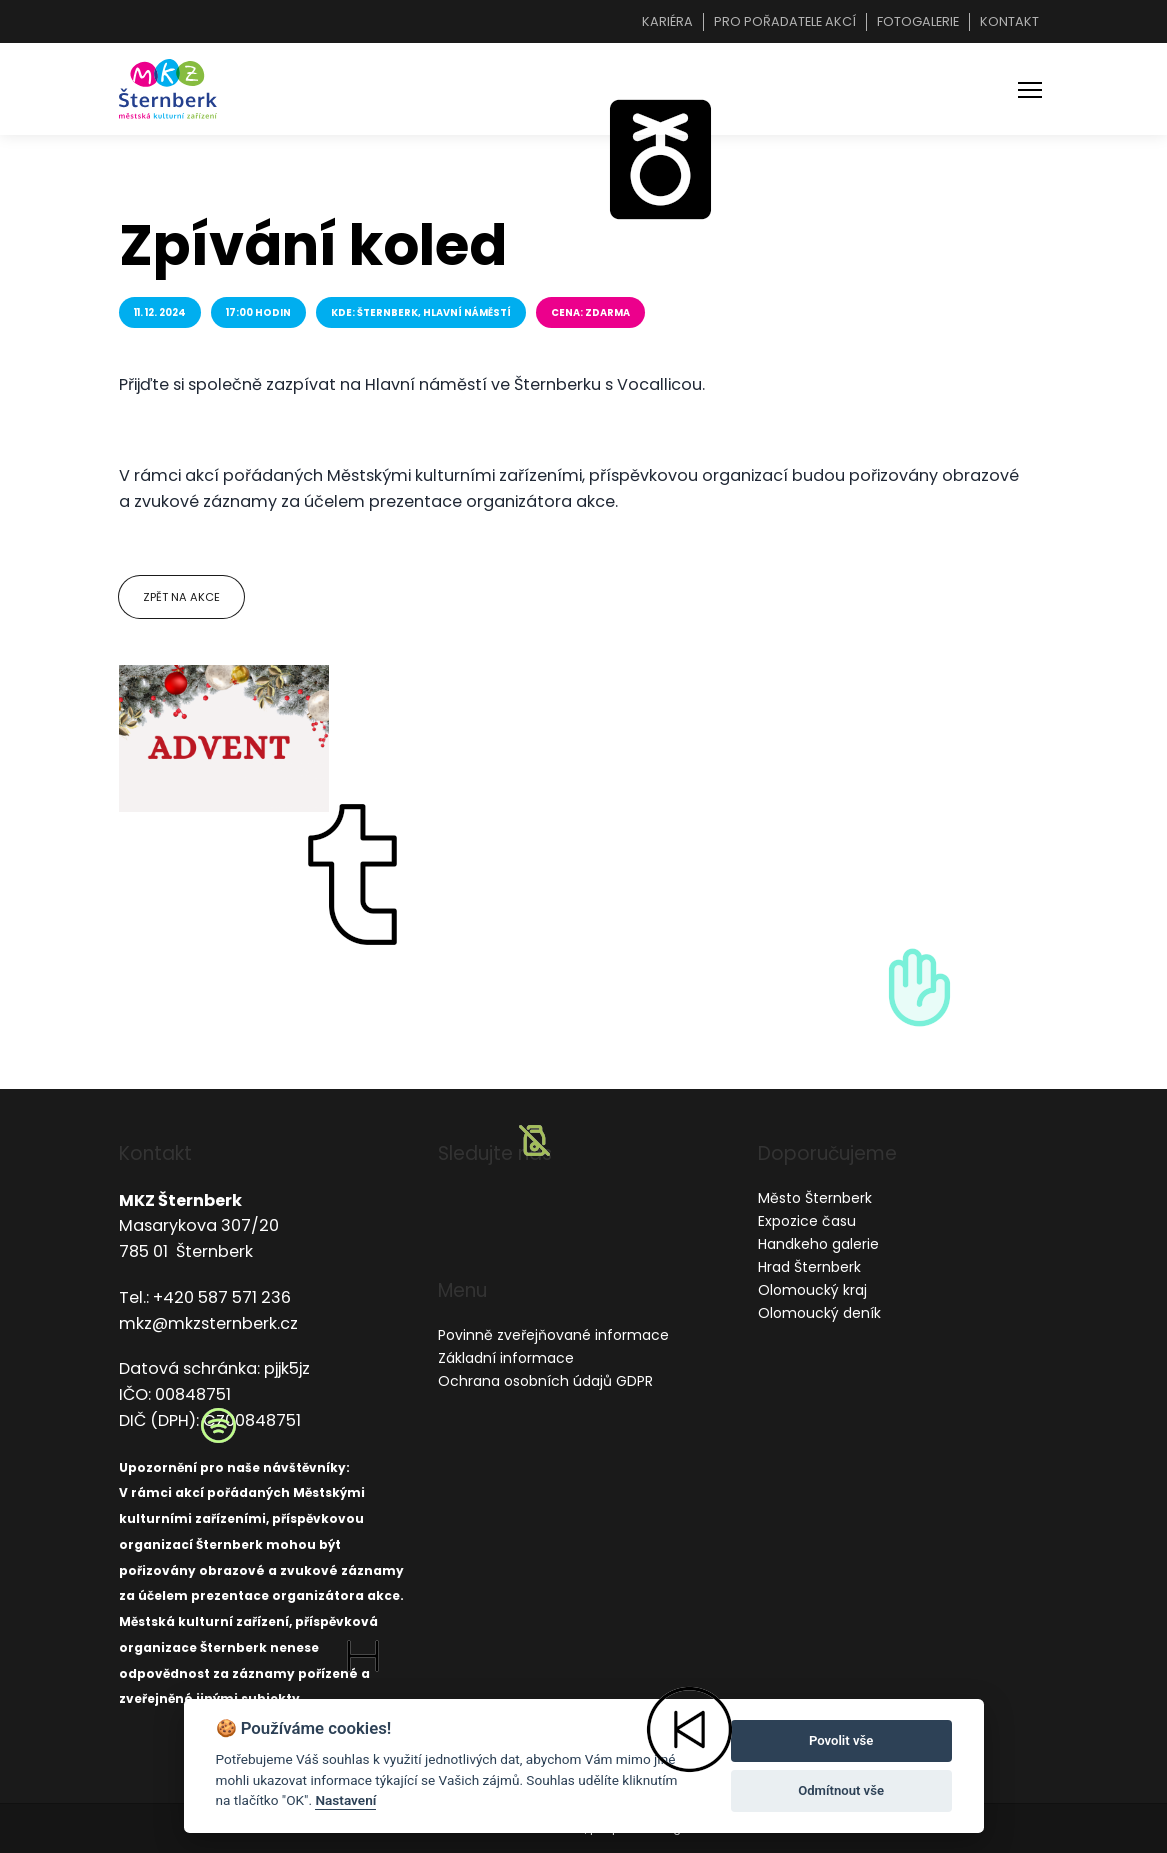 The height and width of the screenshot is (1853, 1167). Describe the element at coordinates (218, 1425) in the screenshot. I see `open Spotify` at that location.